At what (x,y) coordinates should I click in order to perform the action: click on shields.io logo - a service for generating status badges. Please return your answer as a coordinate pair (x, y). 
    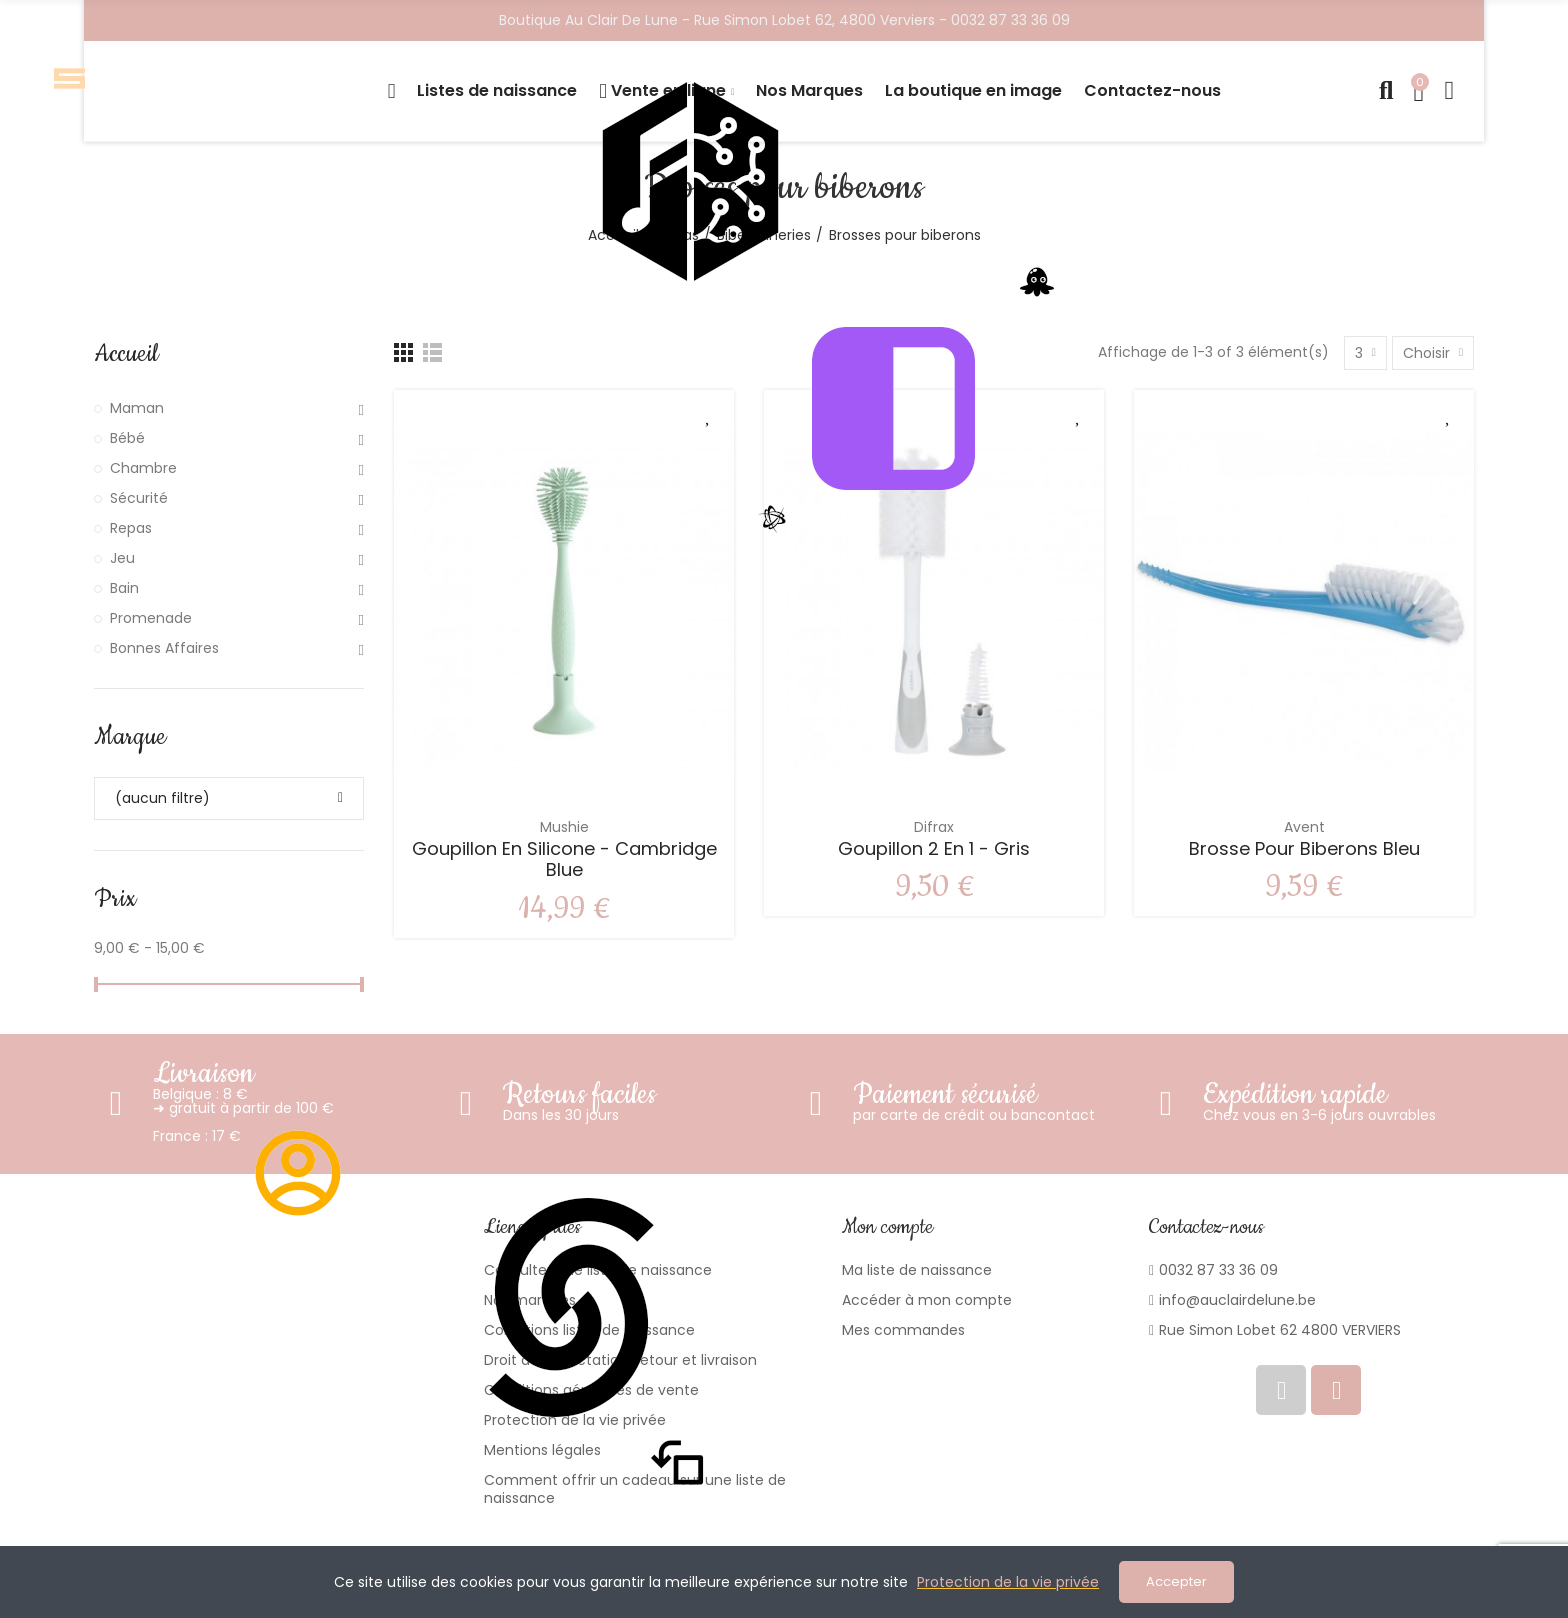
    Looking at the image, I should click on (893, 408).